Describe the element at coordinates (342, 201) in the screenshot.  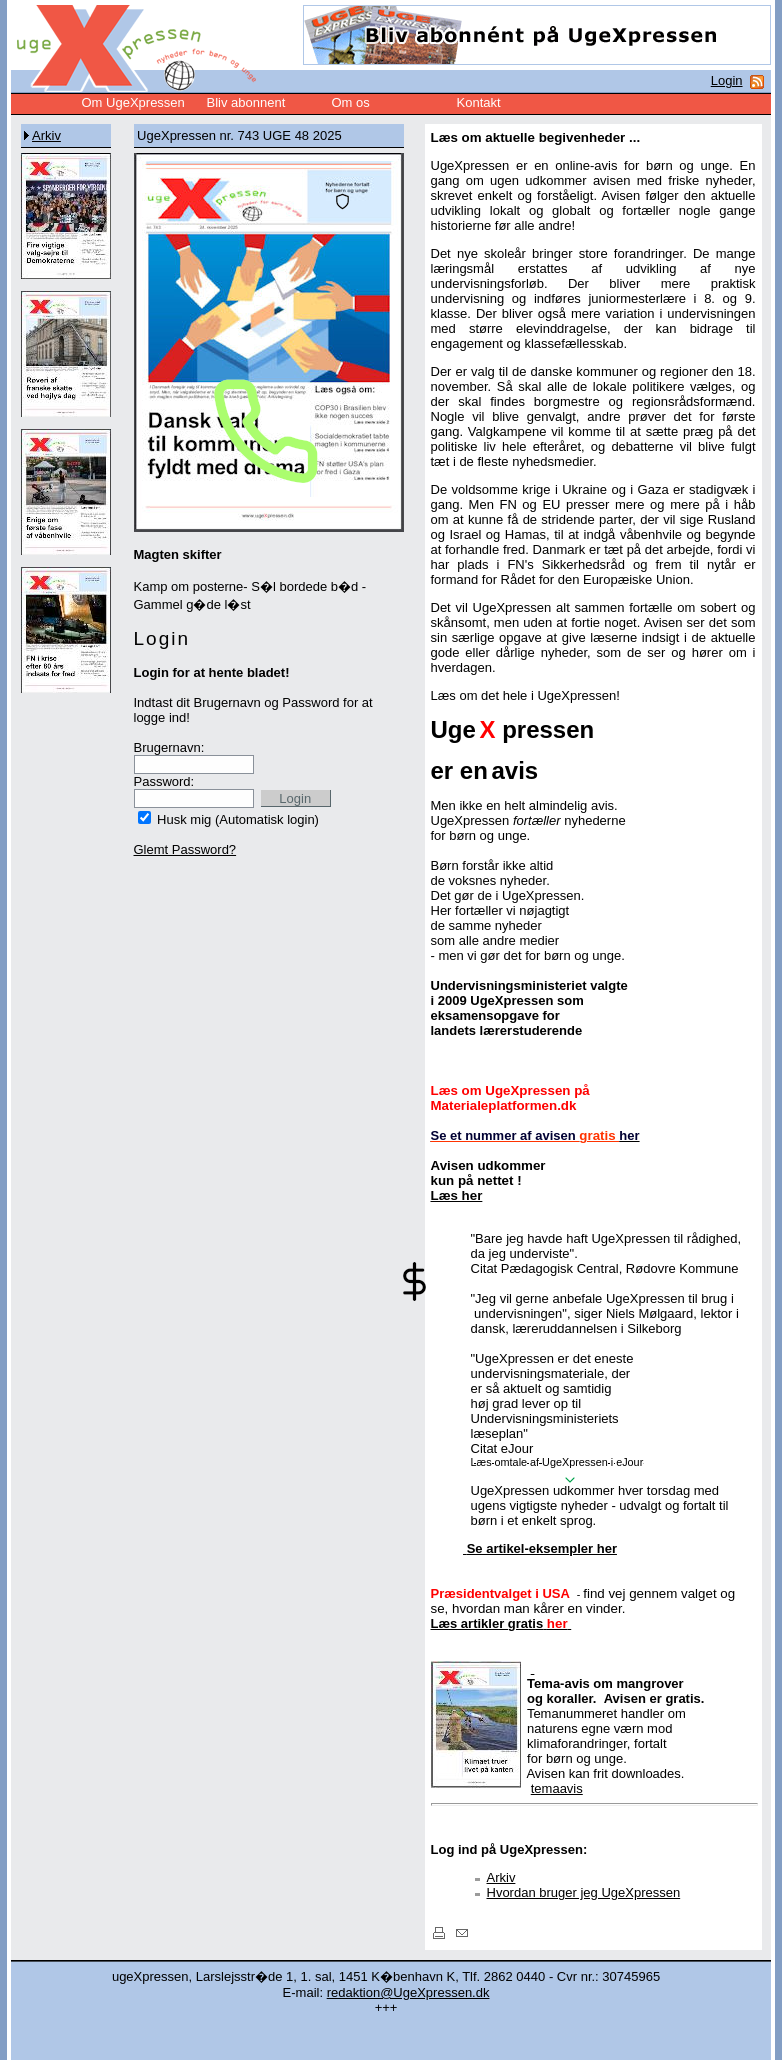
I see `access security settings` at that location.